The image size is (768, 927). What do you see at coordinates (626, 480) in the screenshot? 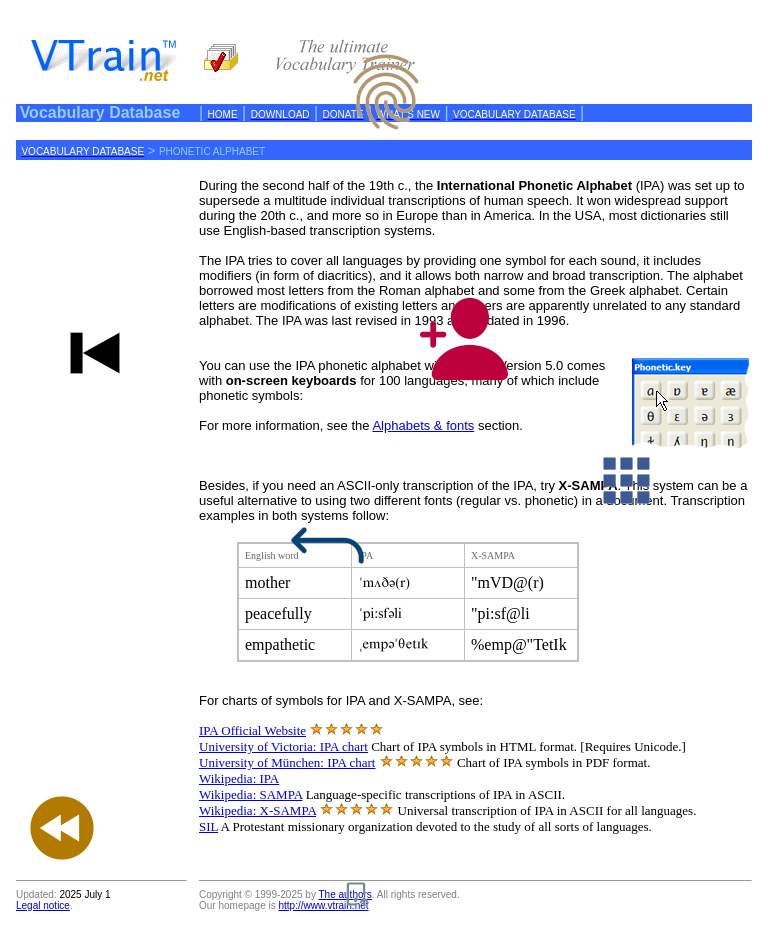
I see `open the app drawer or menu` at bounding box center [626, 480].